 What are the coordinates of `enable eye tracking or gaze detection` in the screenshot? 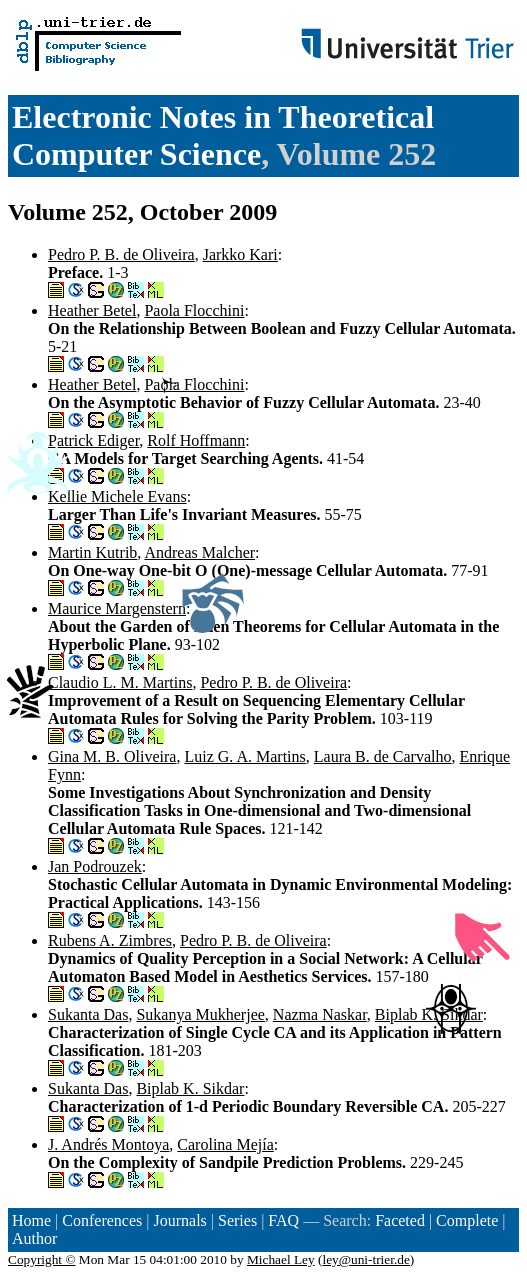 It's located at (451, 1009).